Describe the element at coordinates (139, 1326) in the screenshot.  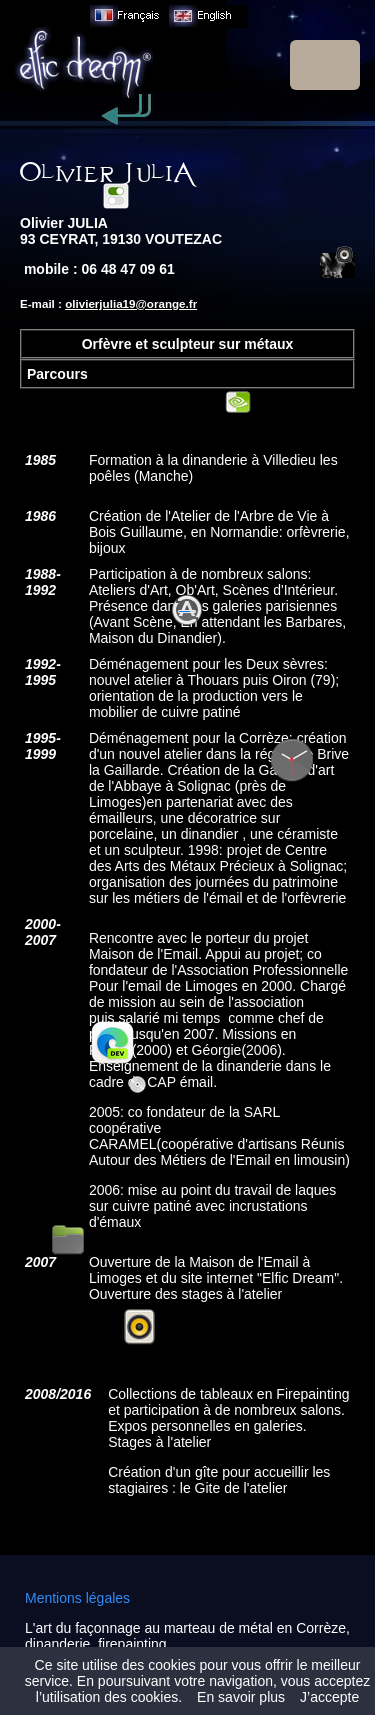
I see `open Rhythmbox music player` at that location.